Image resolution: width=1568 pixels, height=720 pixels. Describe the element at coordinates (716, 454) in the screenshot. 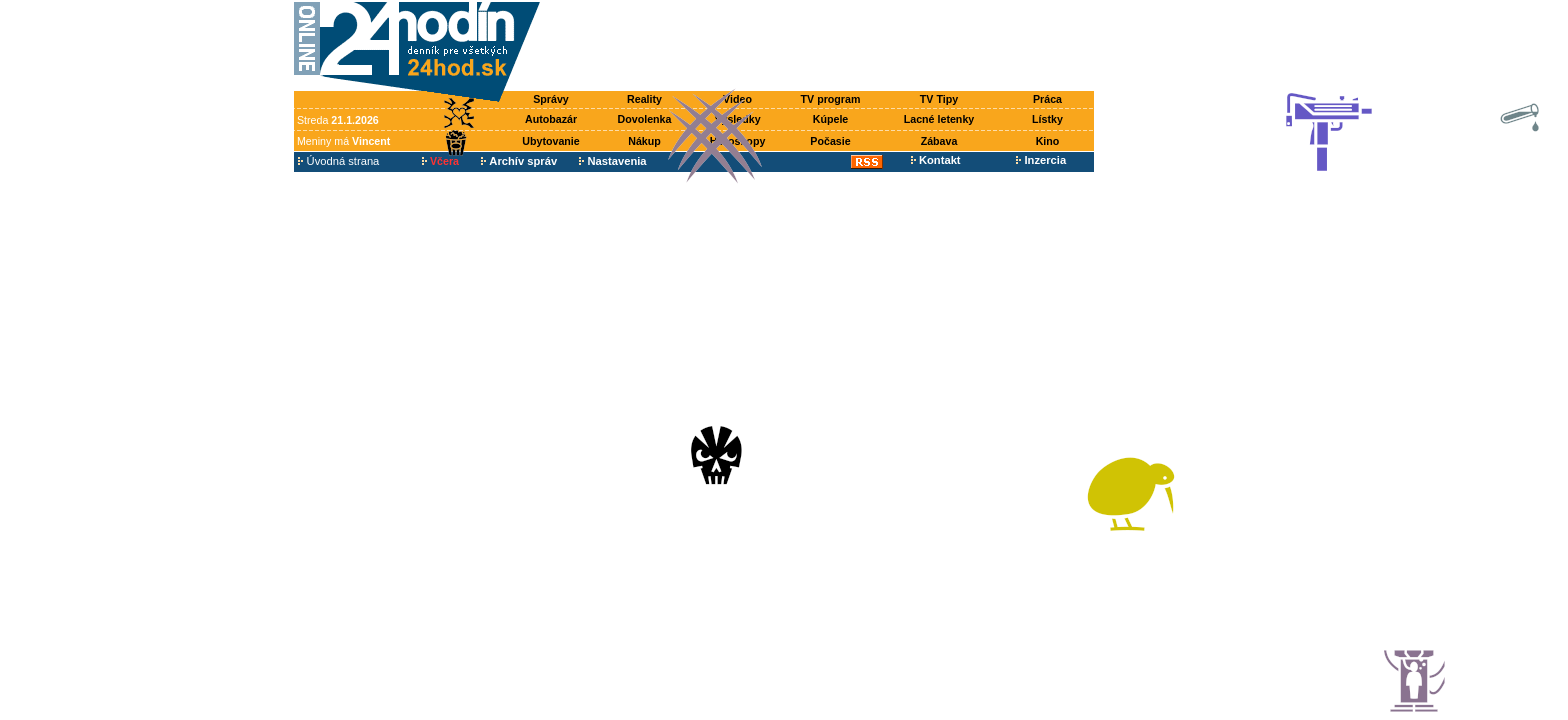

I see `indicates danger or deadly hazard in gameplay` at that location.